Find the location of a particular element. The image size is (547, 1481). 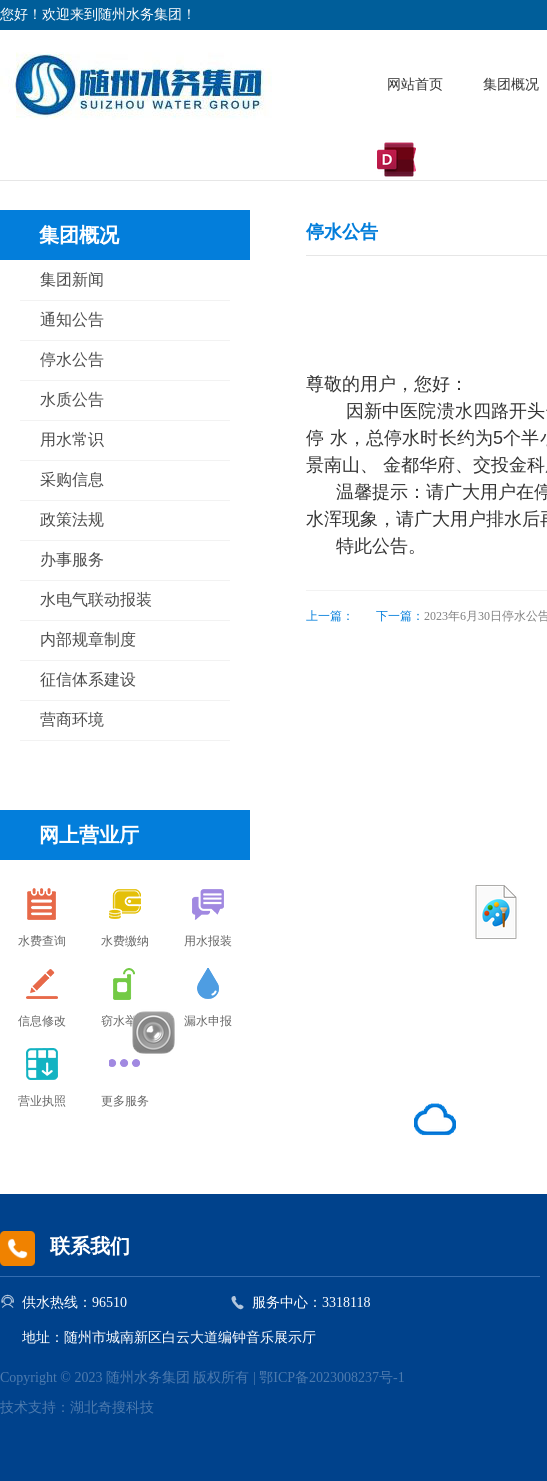

open the camera app is located at coordinates (153, 1032).